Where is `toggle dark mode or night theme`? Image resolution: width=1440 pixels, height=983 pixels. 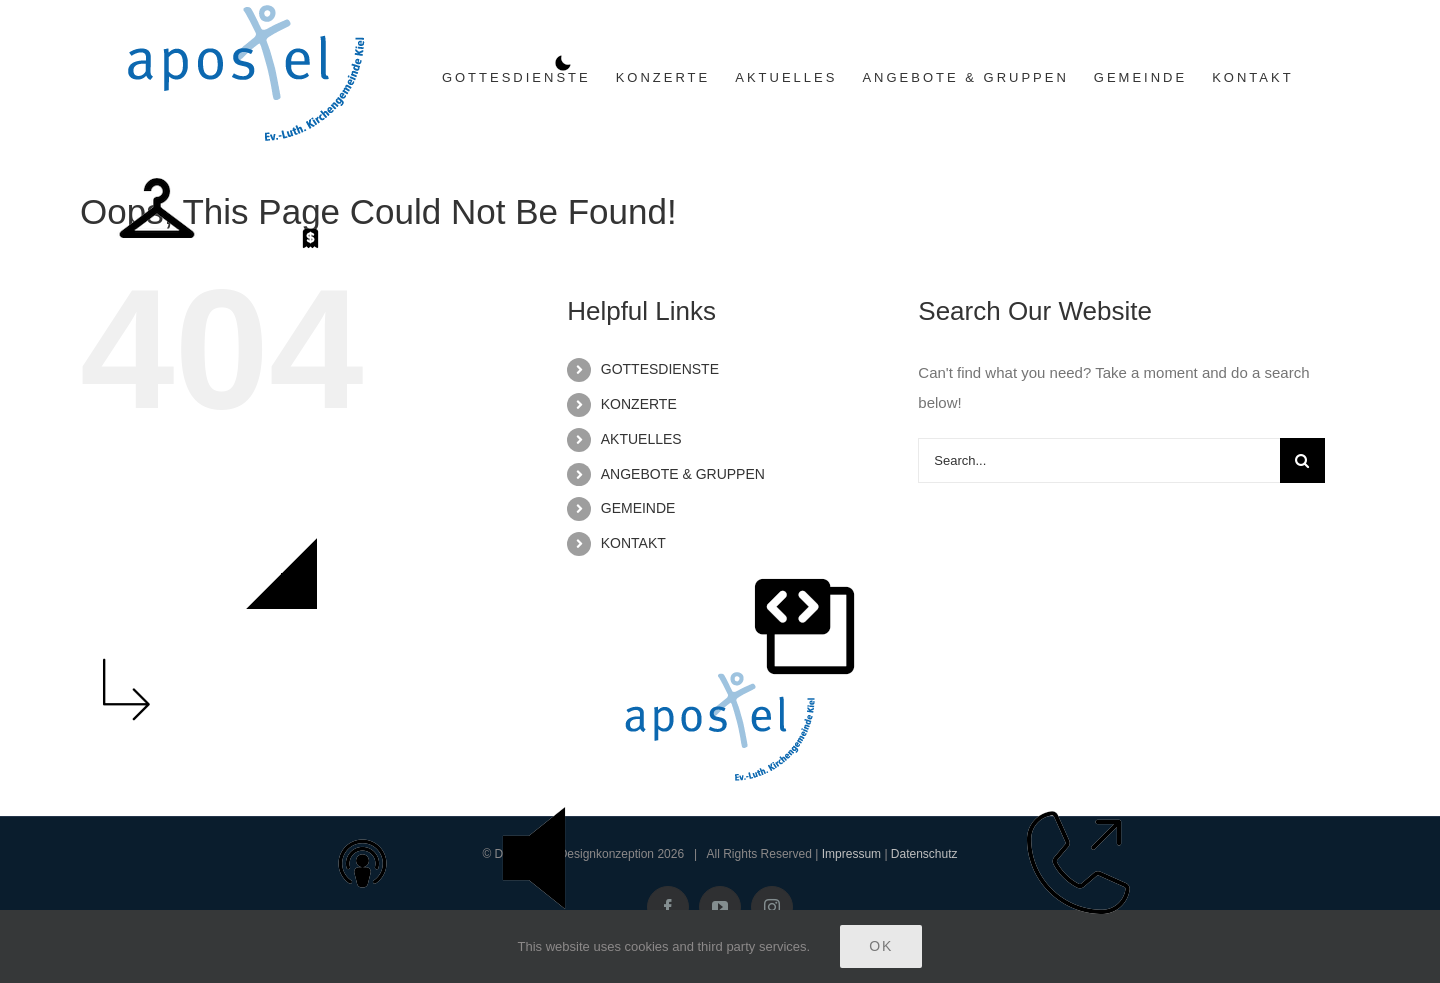 toggle dark mode or night theme is located at coordinates (562, 63).